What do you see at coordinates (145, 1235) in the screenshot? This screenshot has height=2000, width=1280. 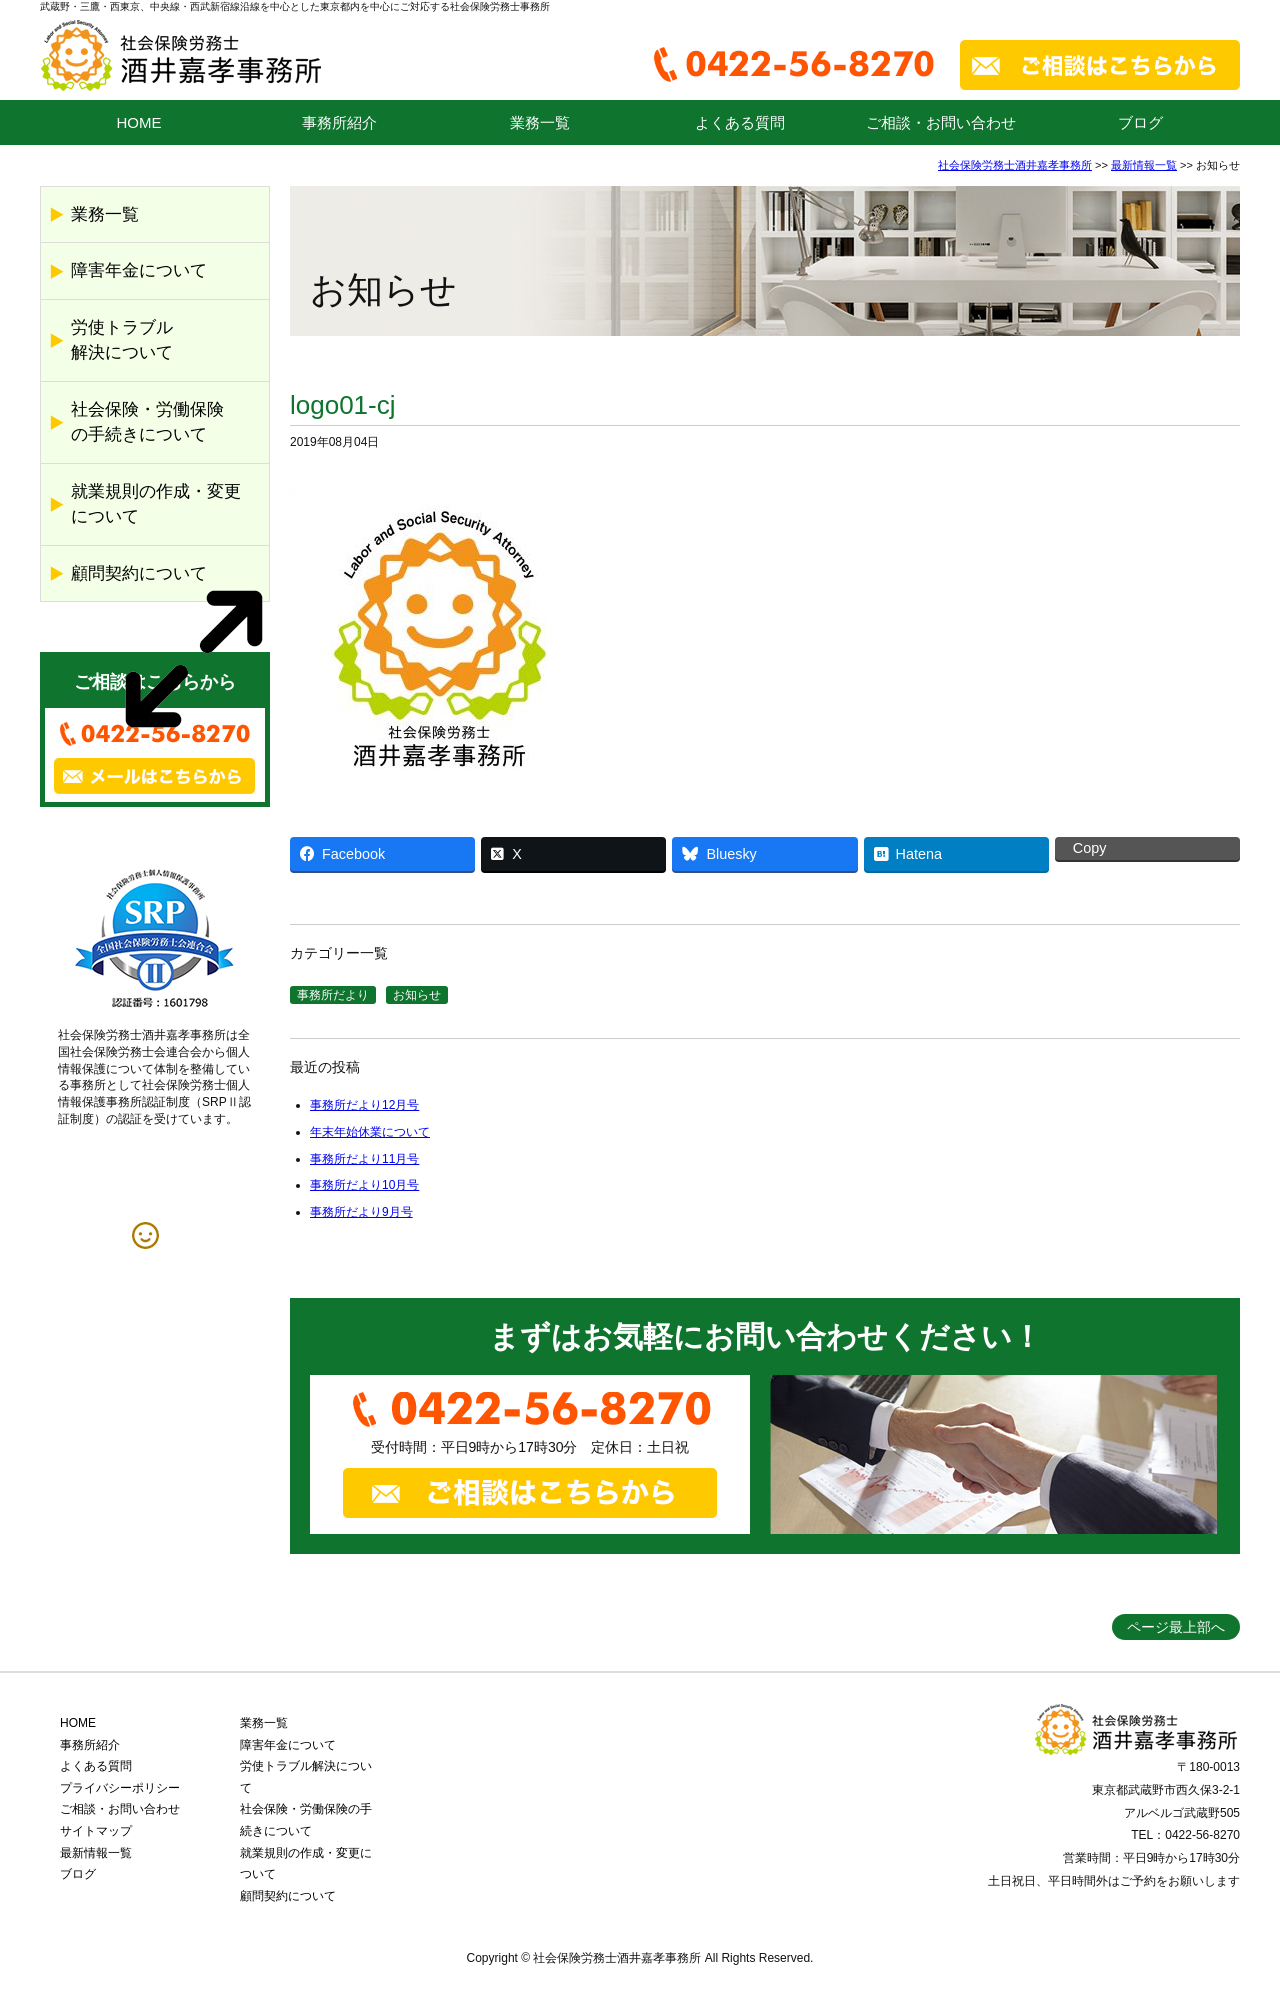 I see `add emoji or reaction to content` at bounding box center [145, 1235].